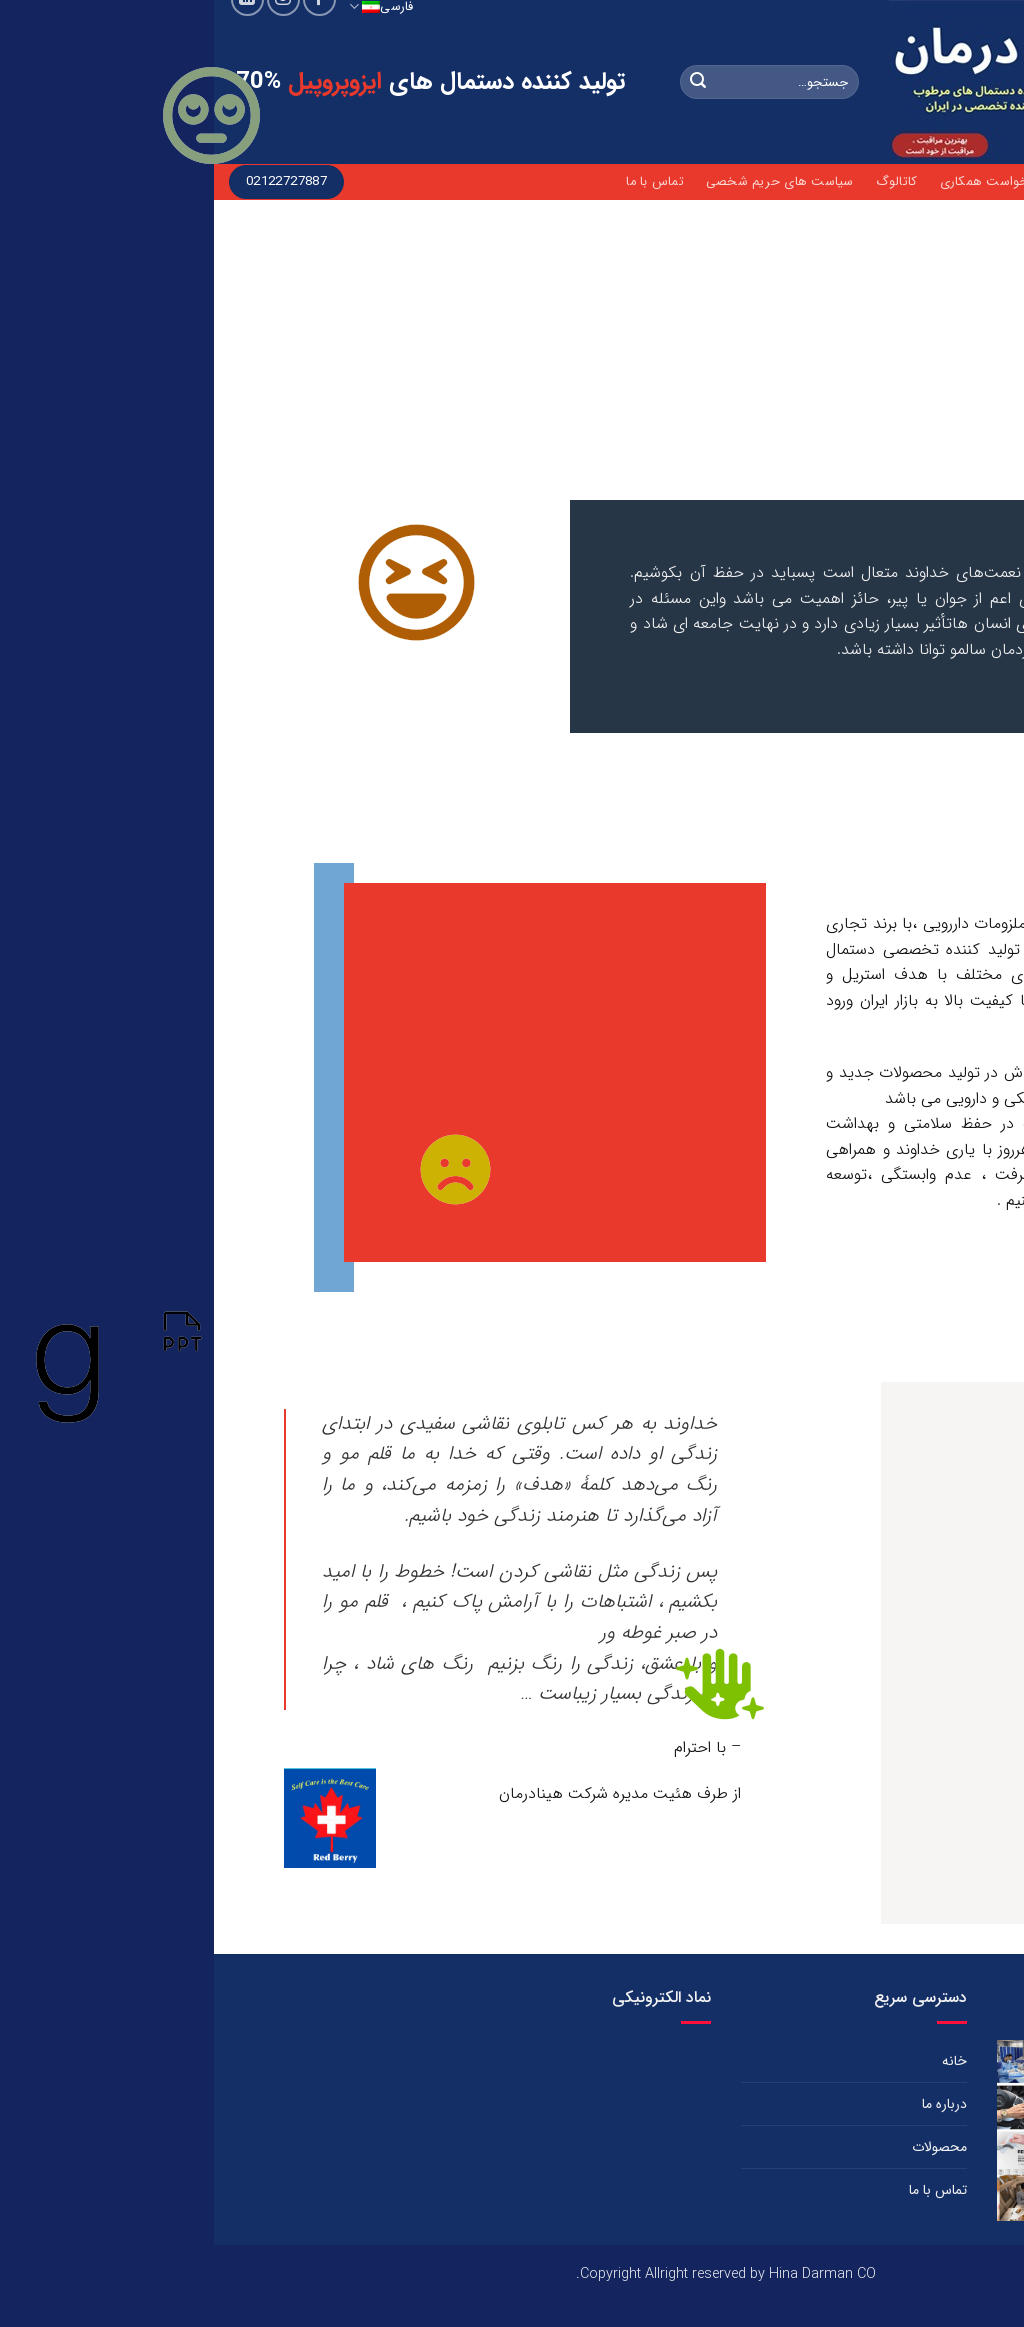  Describe the element at coordinates (455, 1169) in the screenshot. I see `submit negative feedback or rating` at that location.